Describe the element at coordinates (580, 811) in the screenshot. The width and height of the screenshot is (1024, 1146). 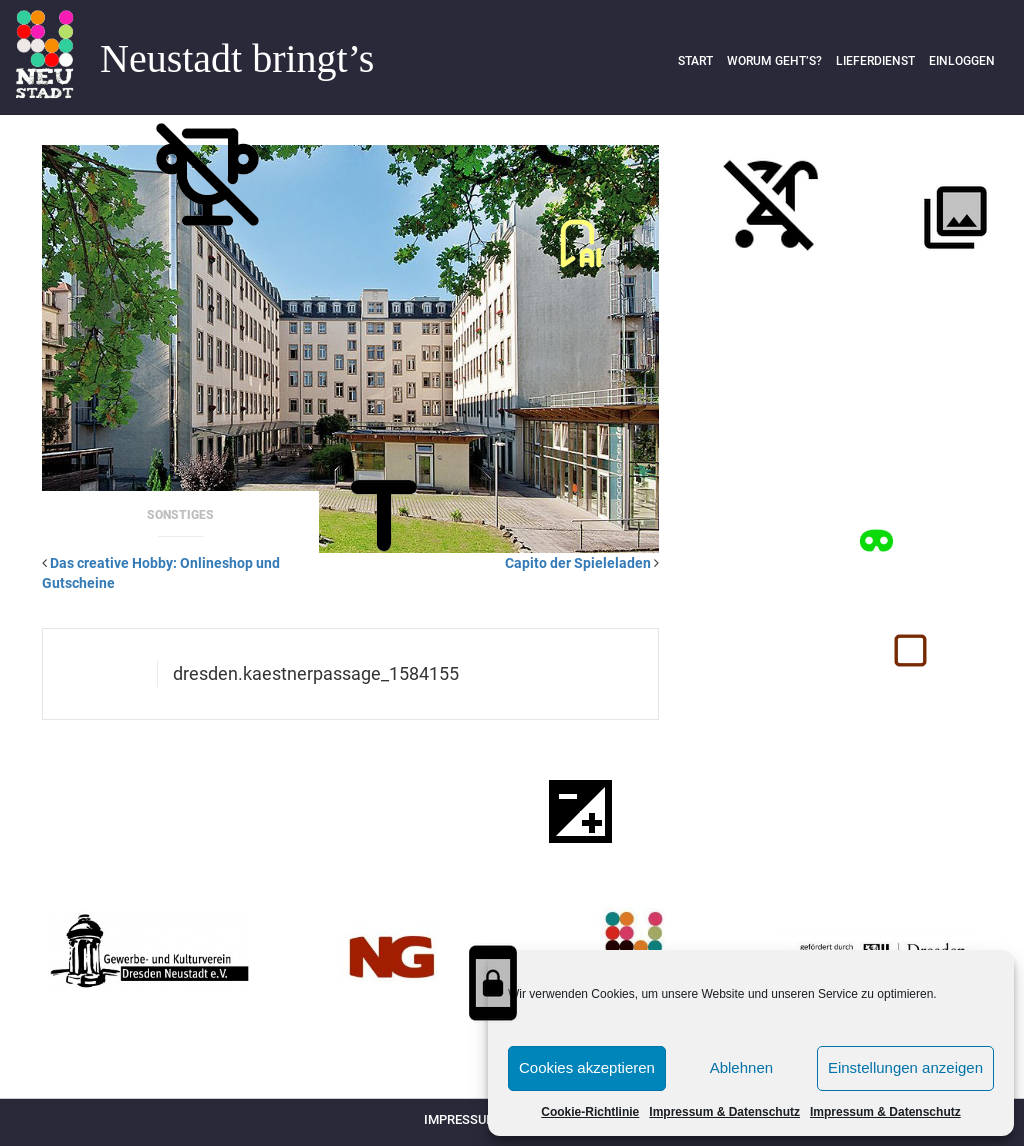
I see `adjust image exposure settings` at that location.